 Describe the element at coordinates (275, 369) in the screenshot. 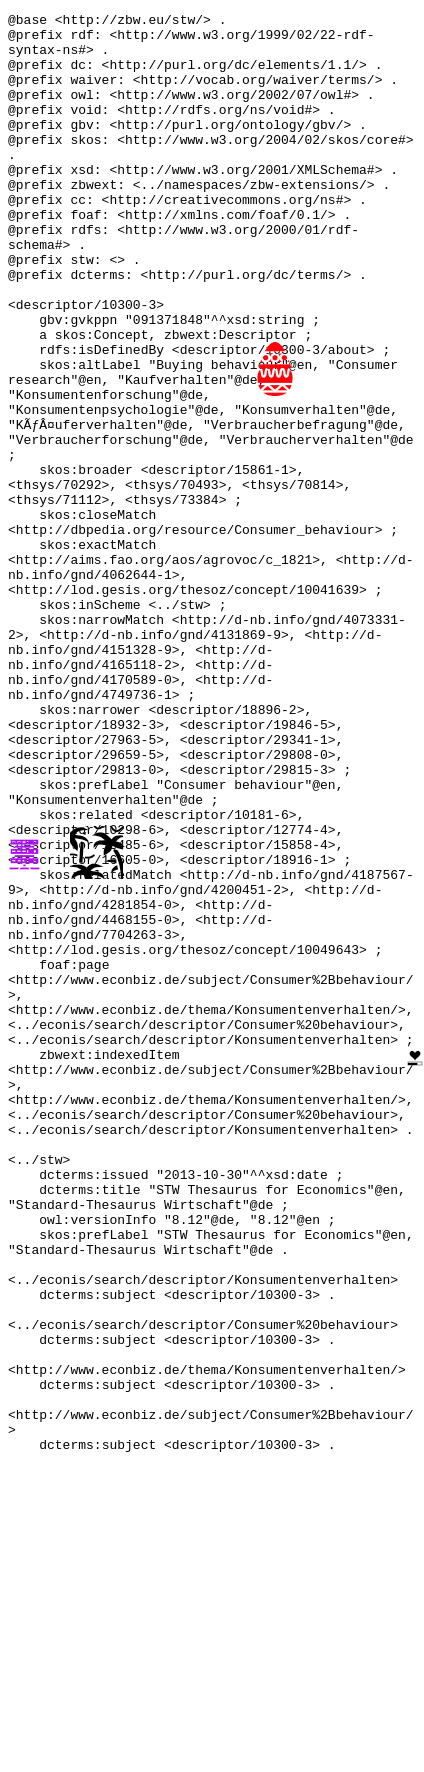

I see `easter or spring seasonal event indicator` at that location.